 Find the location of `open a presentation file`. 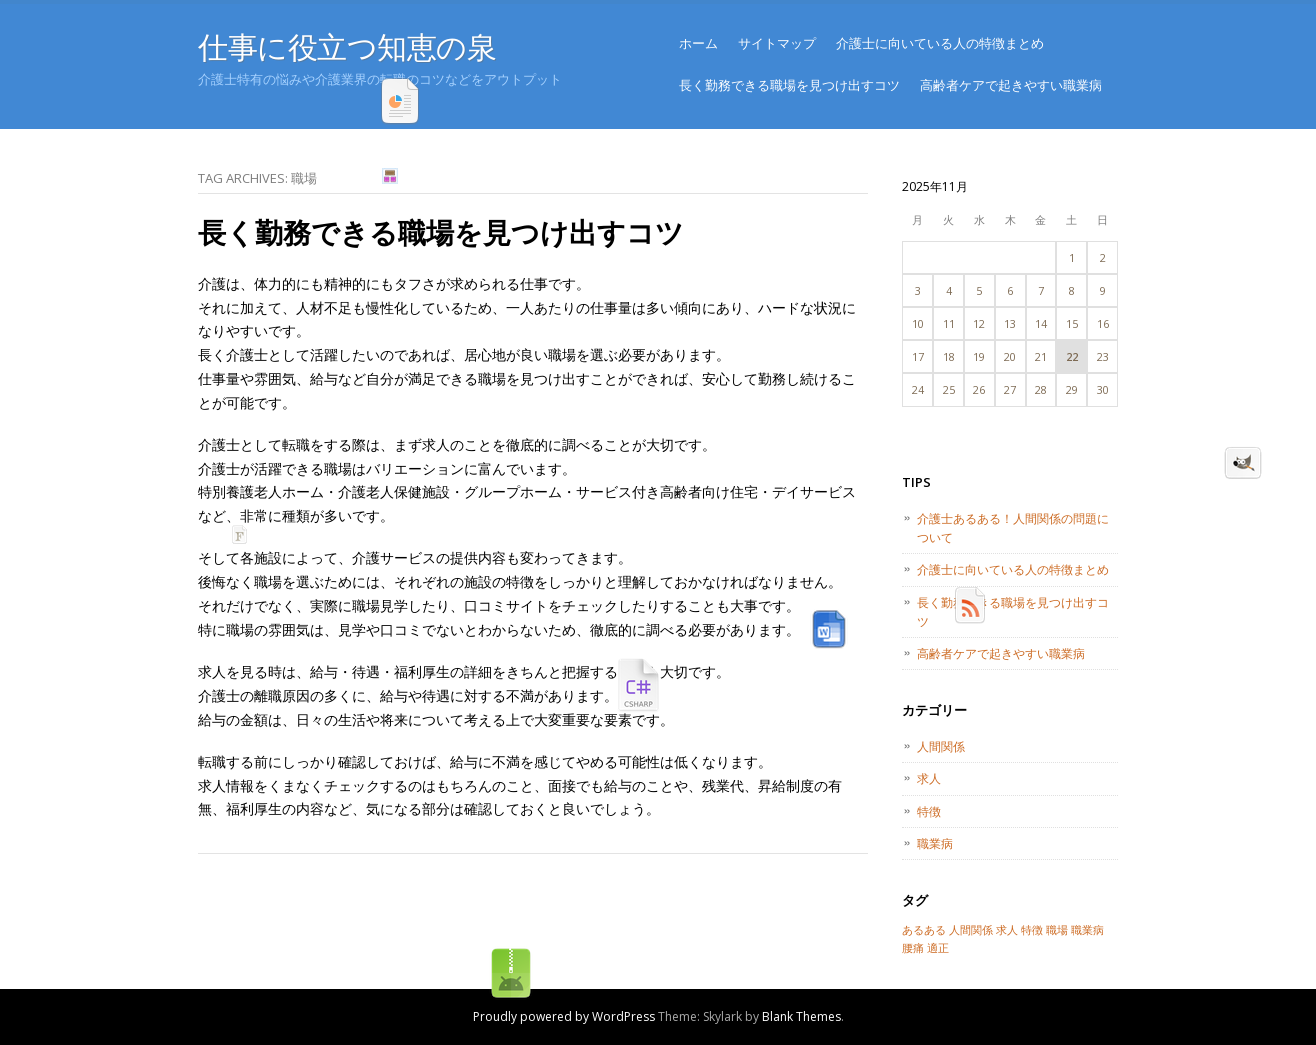

open a presentation file is located at coordinates (400, 101).